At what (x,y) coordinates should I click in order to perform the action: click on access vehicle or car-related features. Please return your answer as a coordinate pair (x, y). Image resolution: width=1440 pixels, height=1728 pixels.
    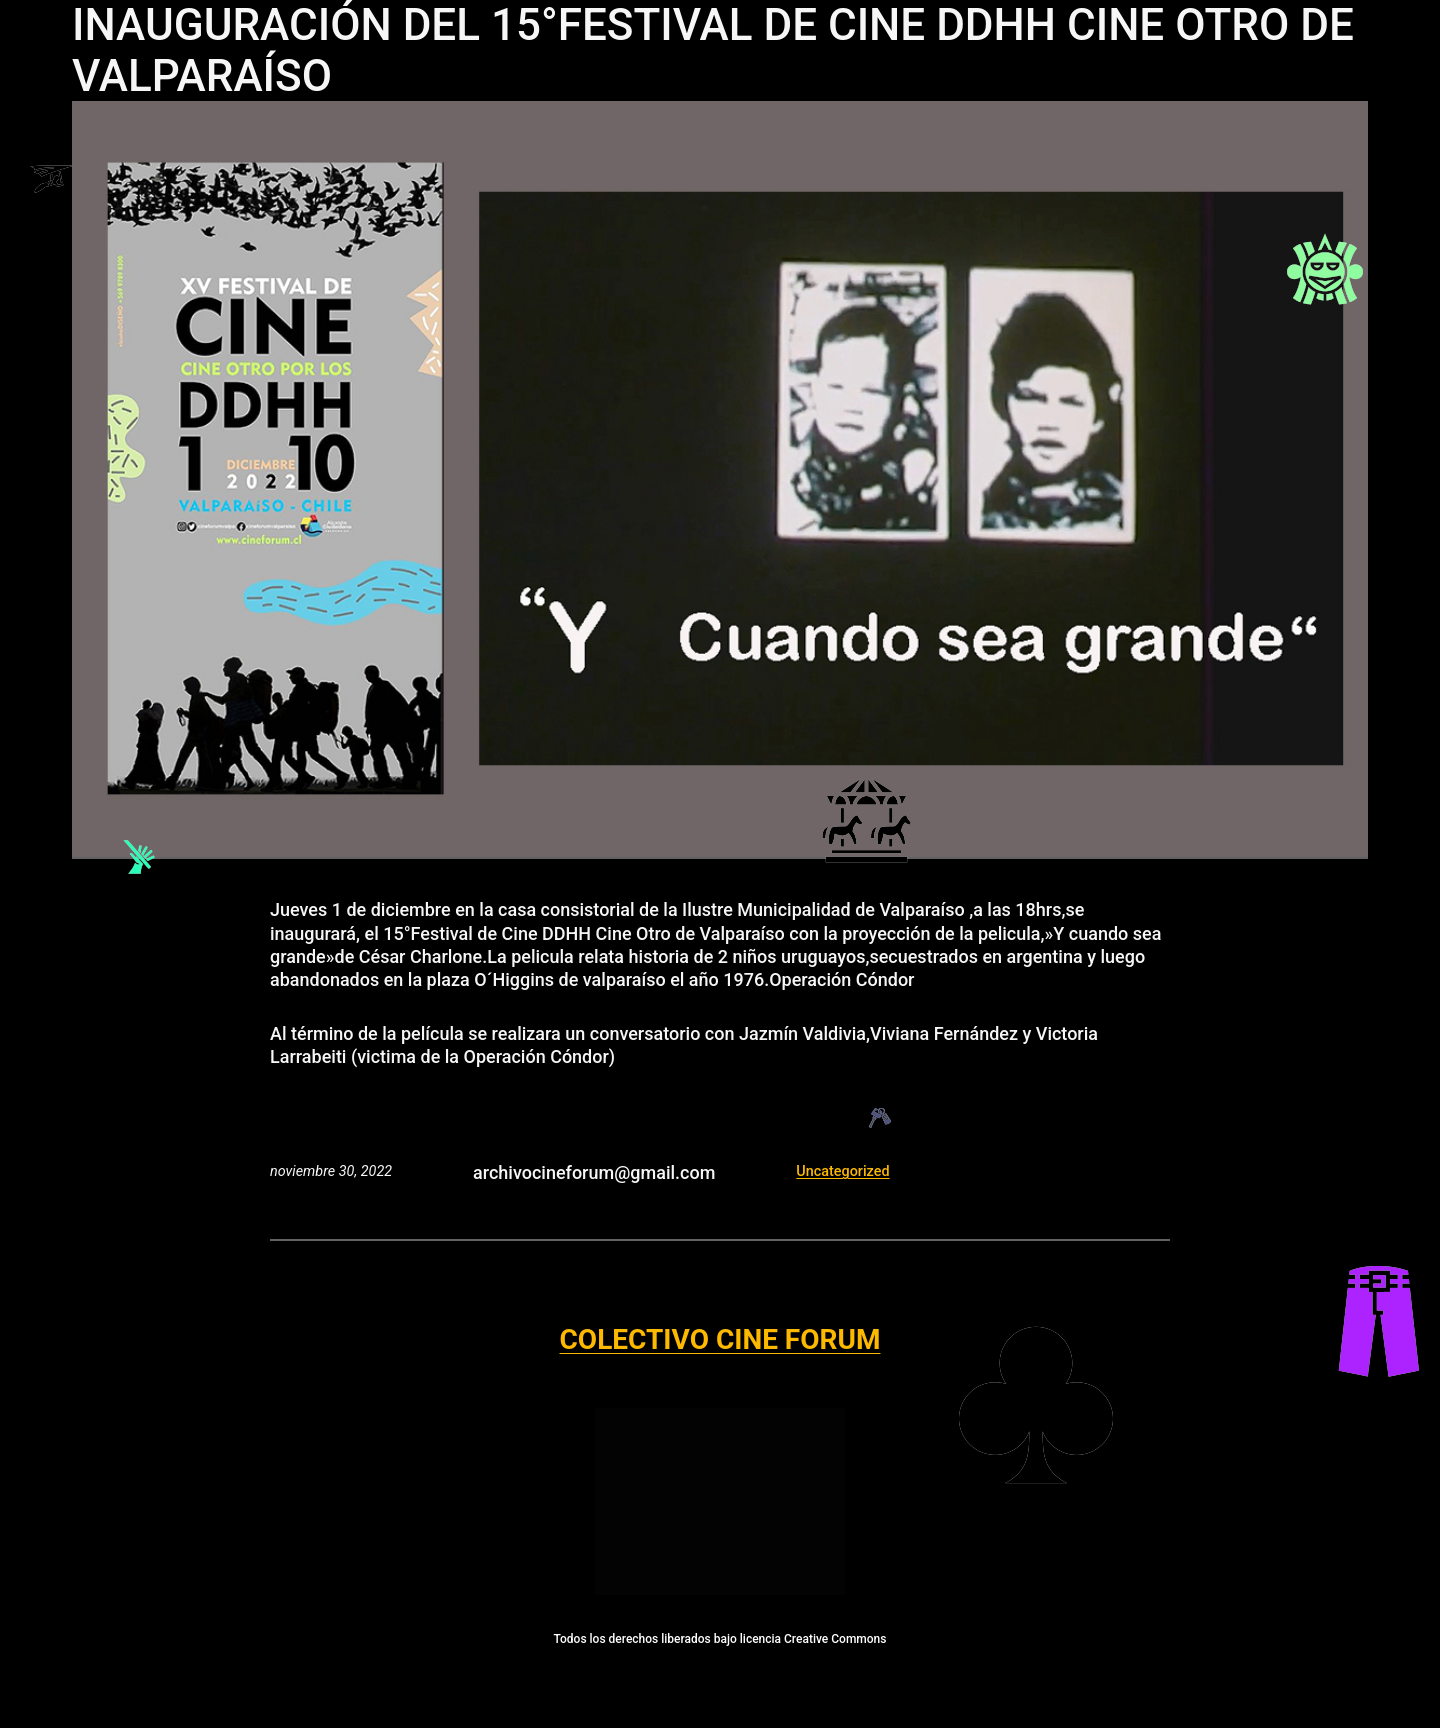
    Looking at the image, I should click on (880, 1118).